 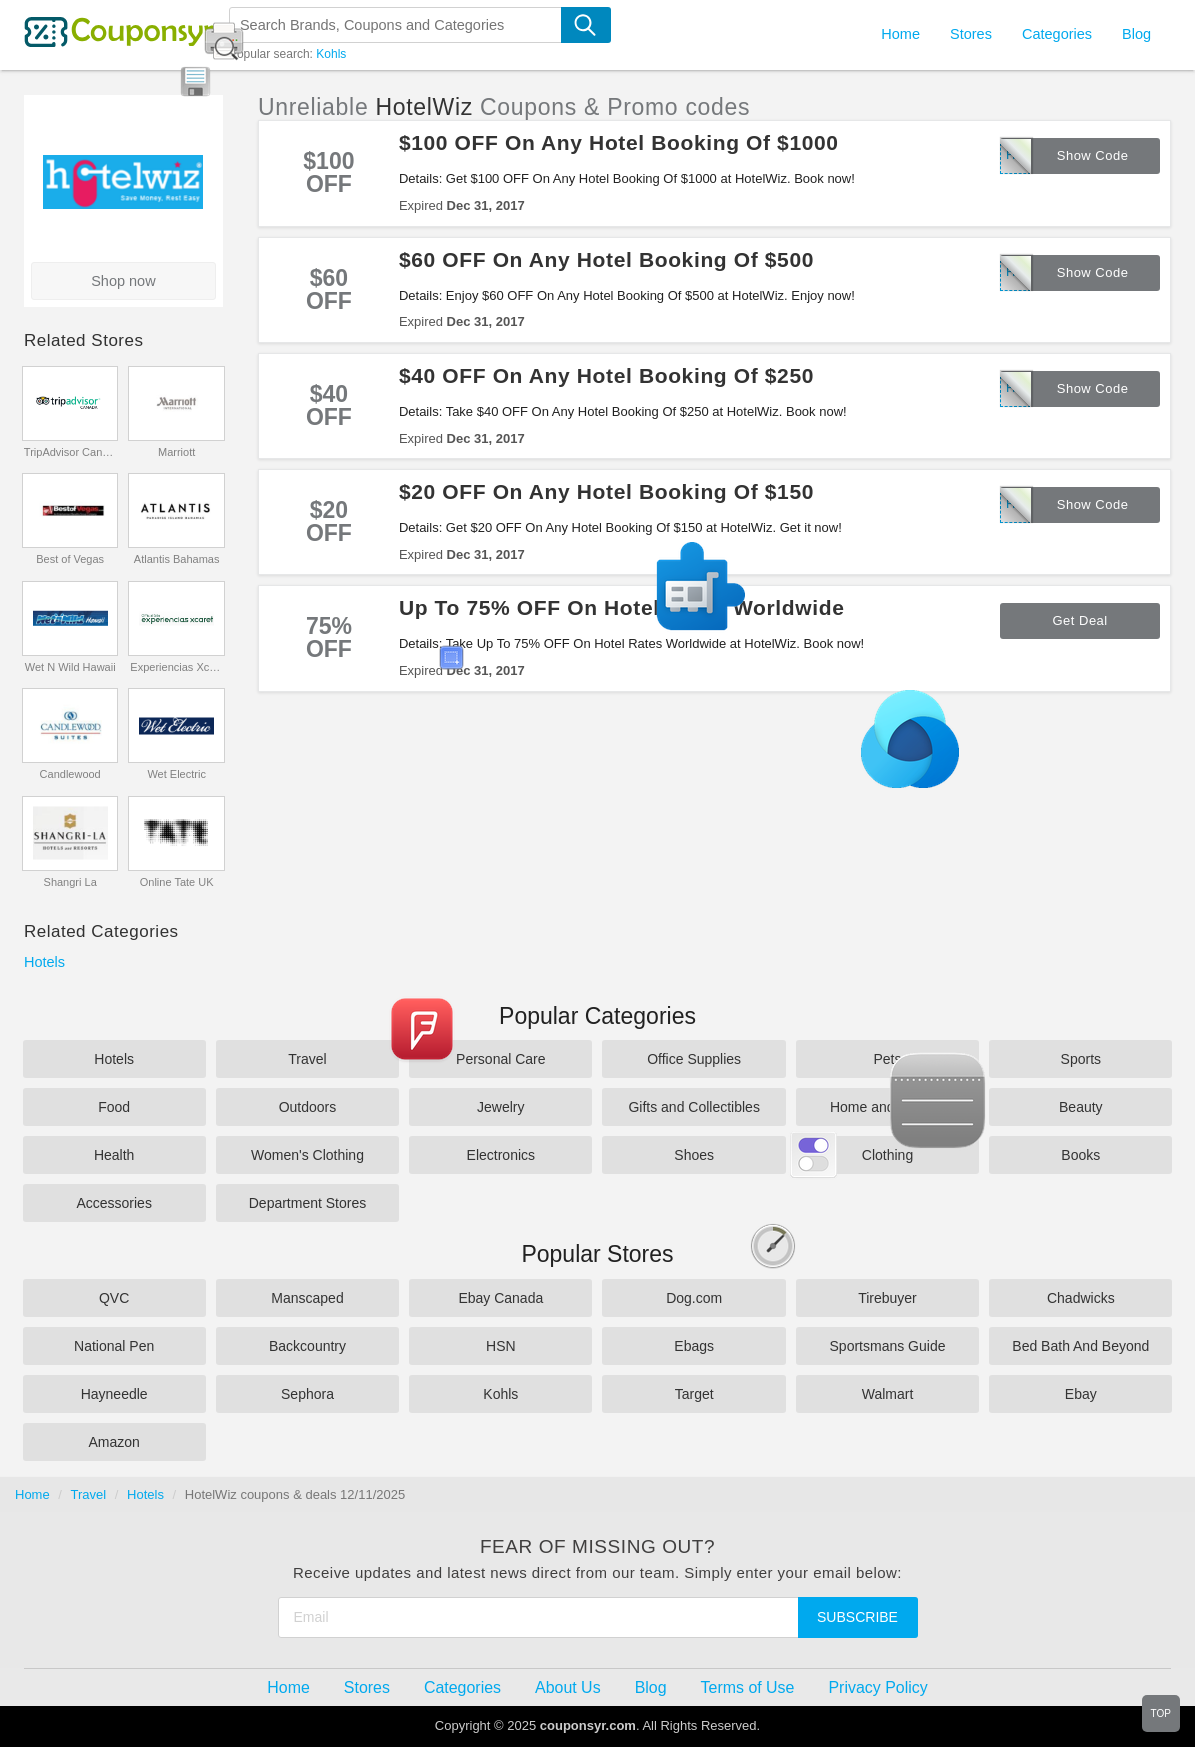 What do you see at coordinates (813, 1154) in the screenshot?
I see `open unity tweak tool settings` at bounding box center [813, 1154].